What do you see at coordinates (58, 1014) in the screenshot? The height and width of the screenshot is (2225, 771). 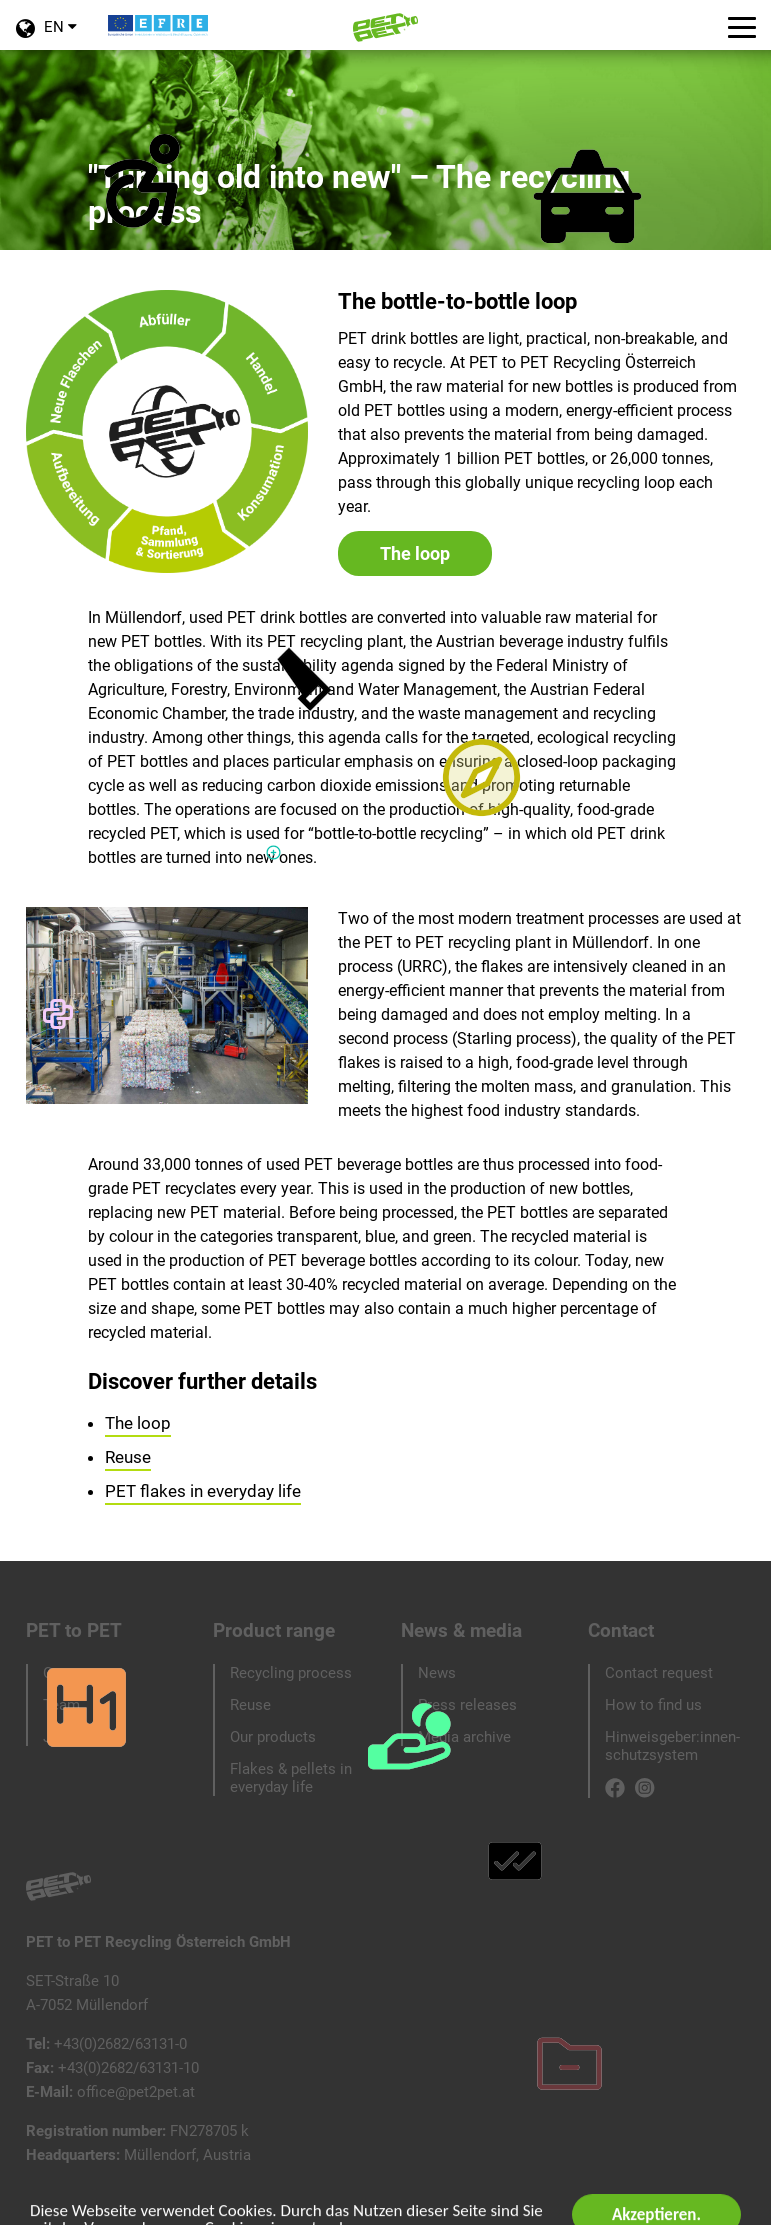 I see `indicates python programming language` at bounding box center [58, 1014].